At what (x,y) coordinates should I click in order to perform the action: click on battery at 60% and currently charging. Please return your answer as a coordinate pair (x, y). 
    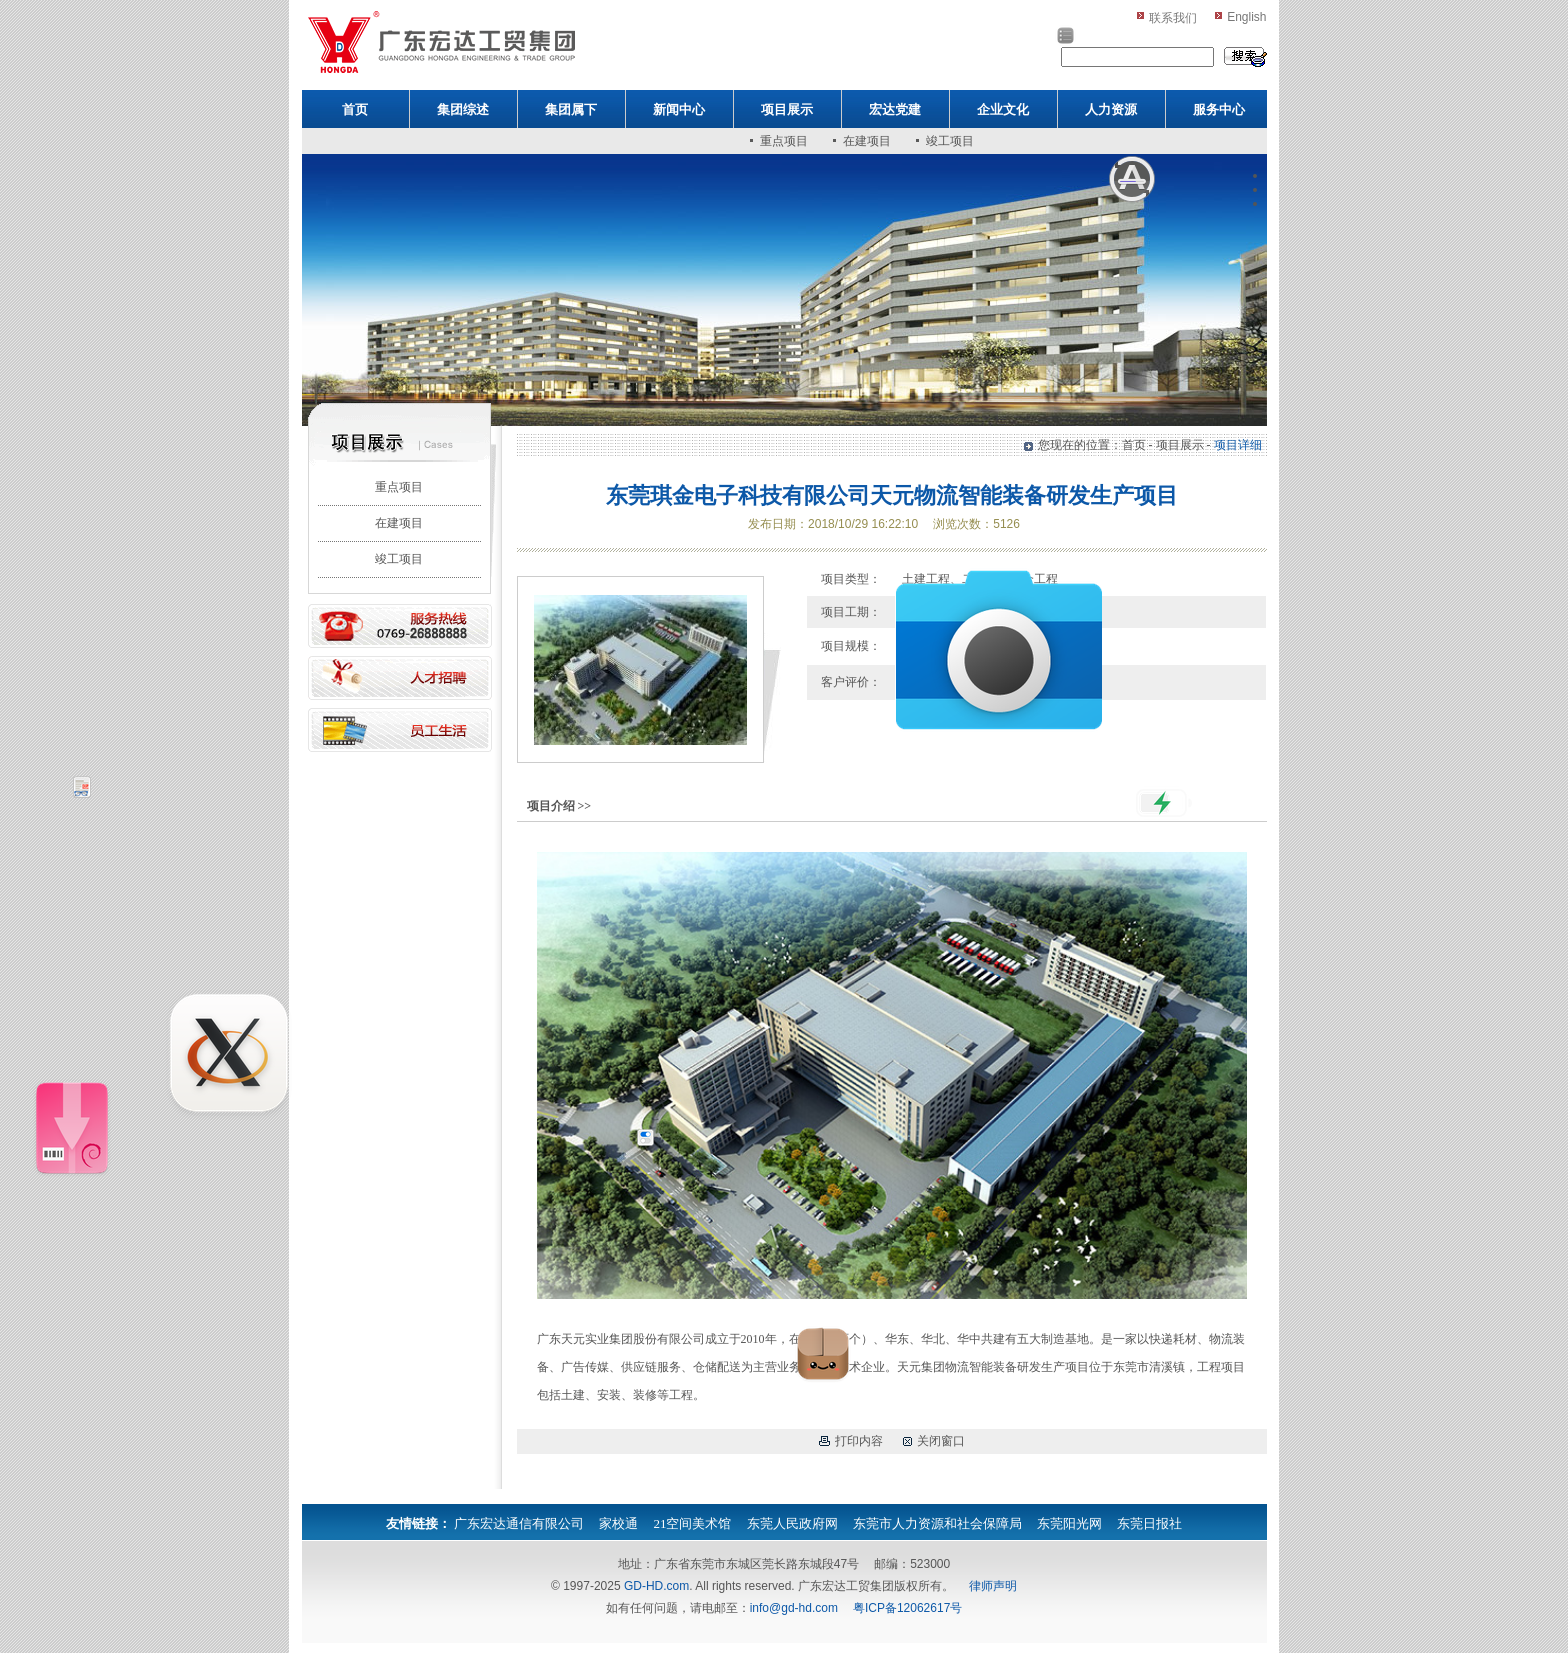
    Looking at the image, I should click on (1164, 803).